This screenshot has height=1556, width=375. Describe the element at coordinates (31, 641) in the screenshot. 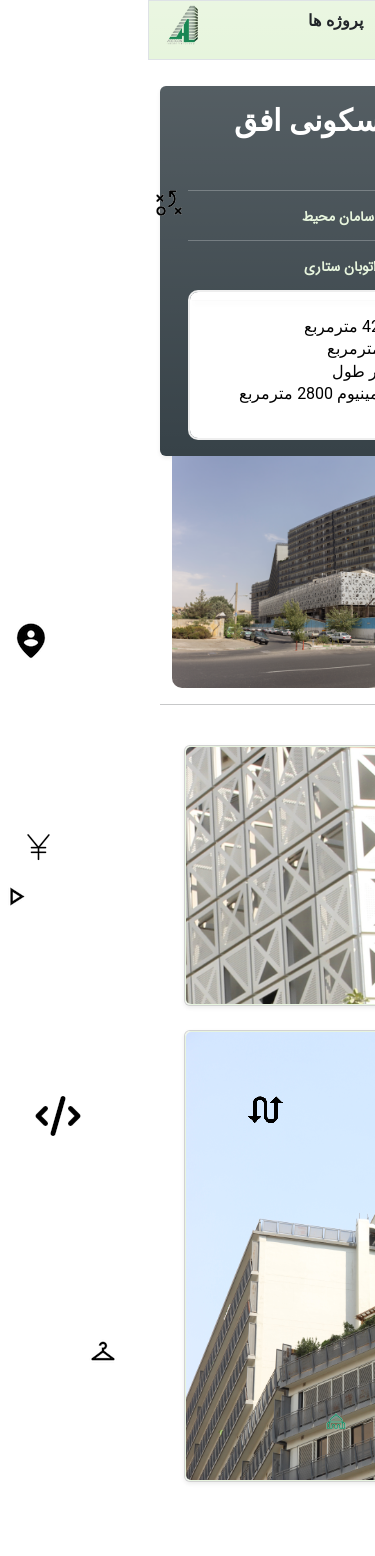

I see `view a contact's location on the map` at that location.